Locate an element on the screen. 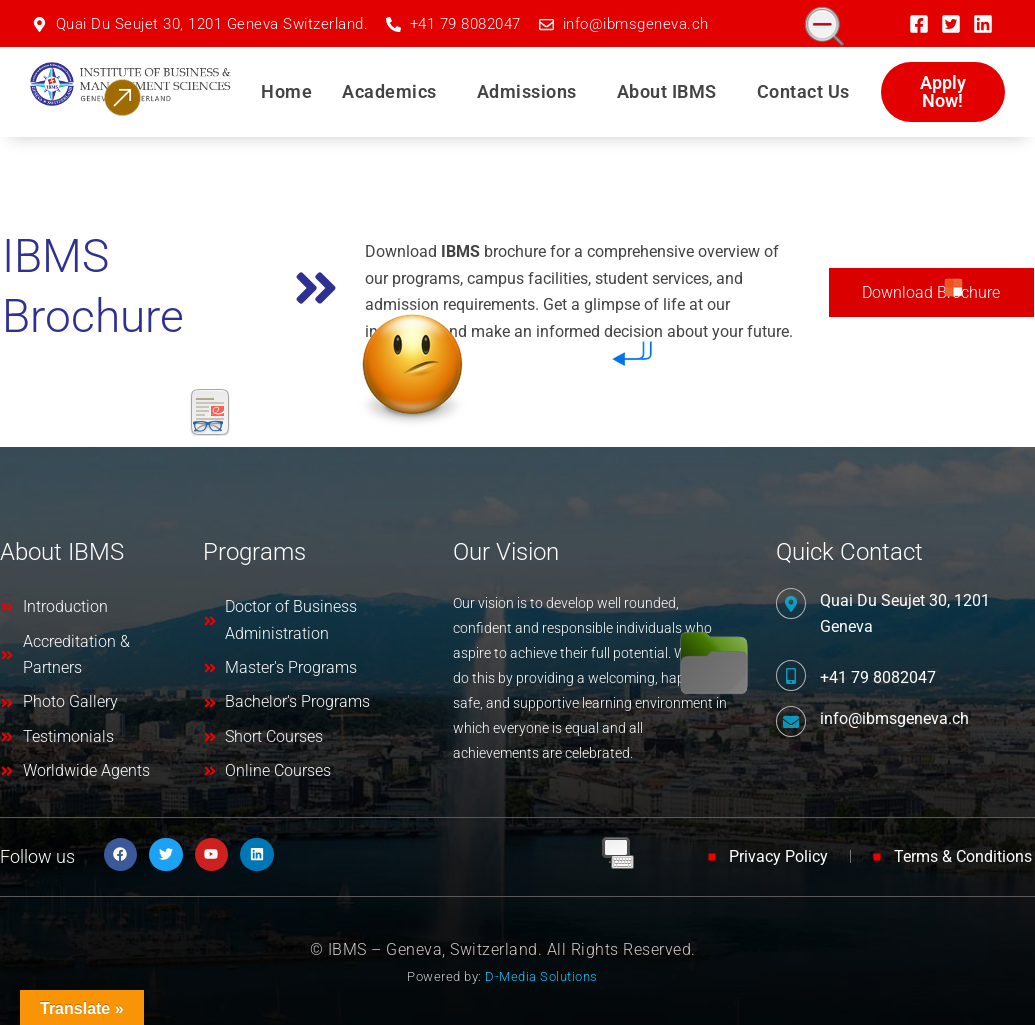 This screenshot has width=1035, height=1025. indicates uncertainty or hesitation about an action is located at coordinates (413, 369).